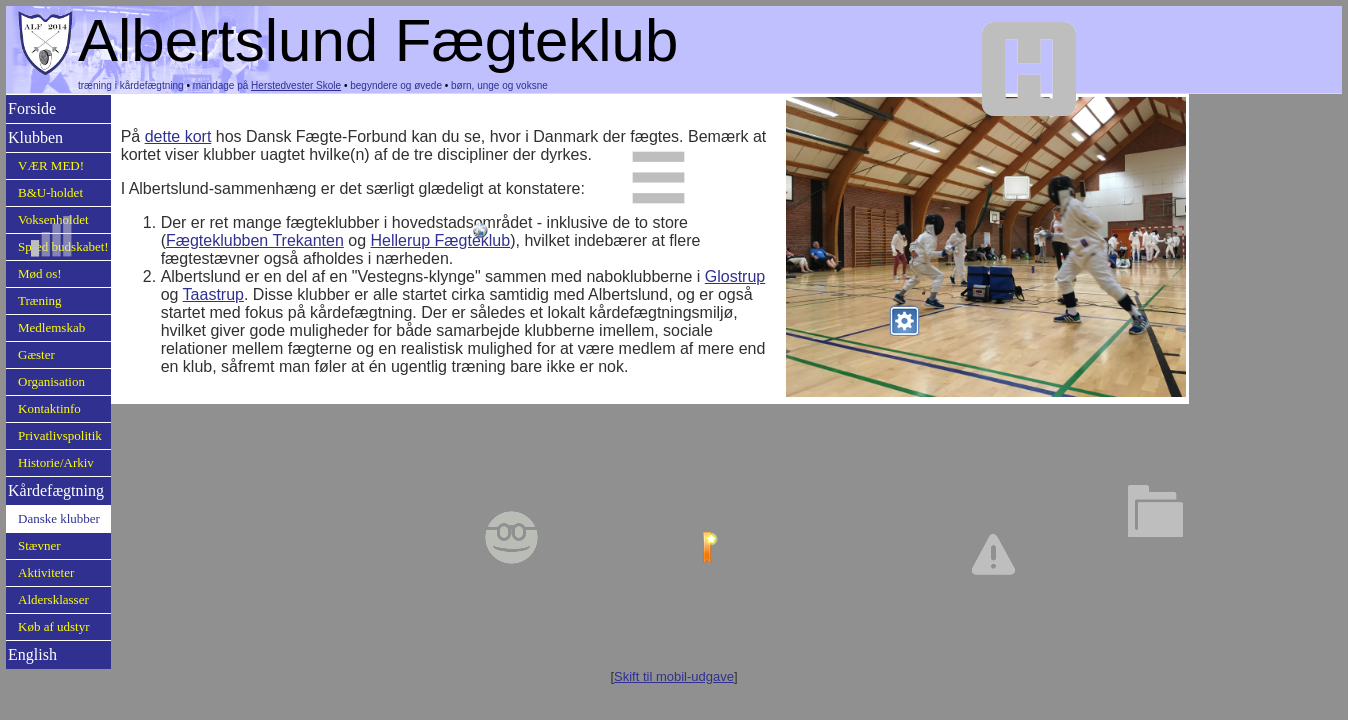 The image size is (1348, 720). Describe the element at coordinates (1029, 69) in the screenshot. I see `indicates HSPA mobile network connection` at that location.